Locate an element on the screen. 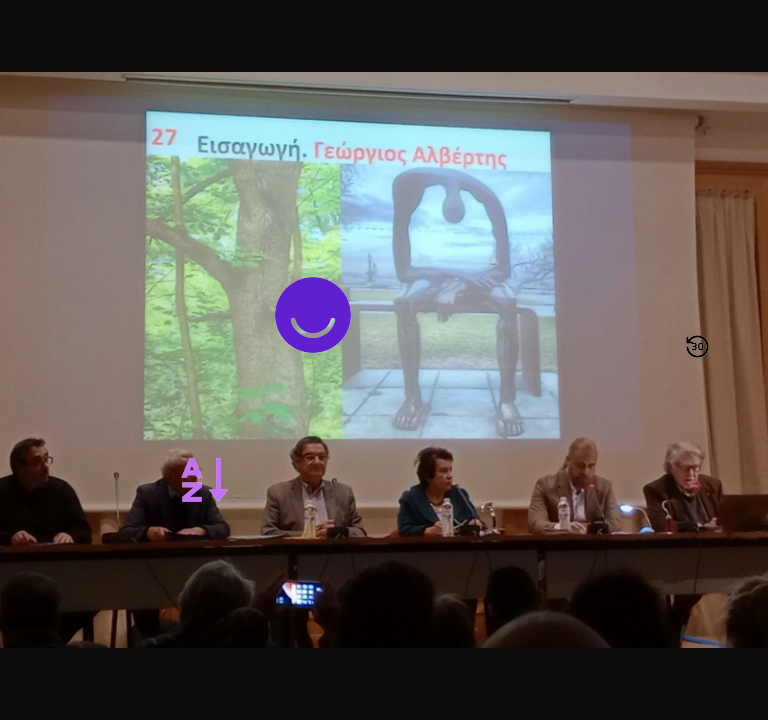  sort items alphabetically from A to Z is located at coordinates (204, 480).